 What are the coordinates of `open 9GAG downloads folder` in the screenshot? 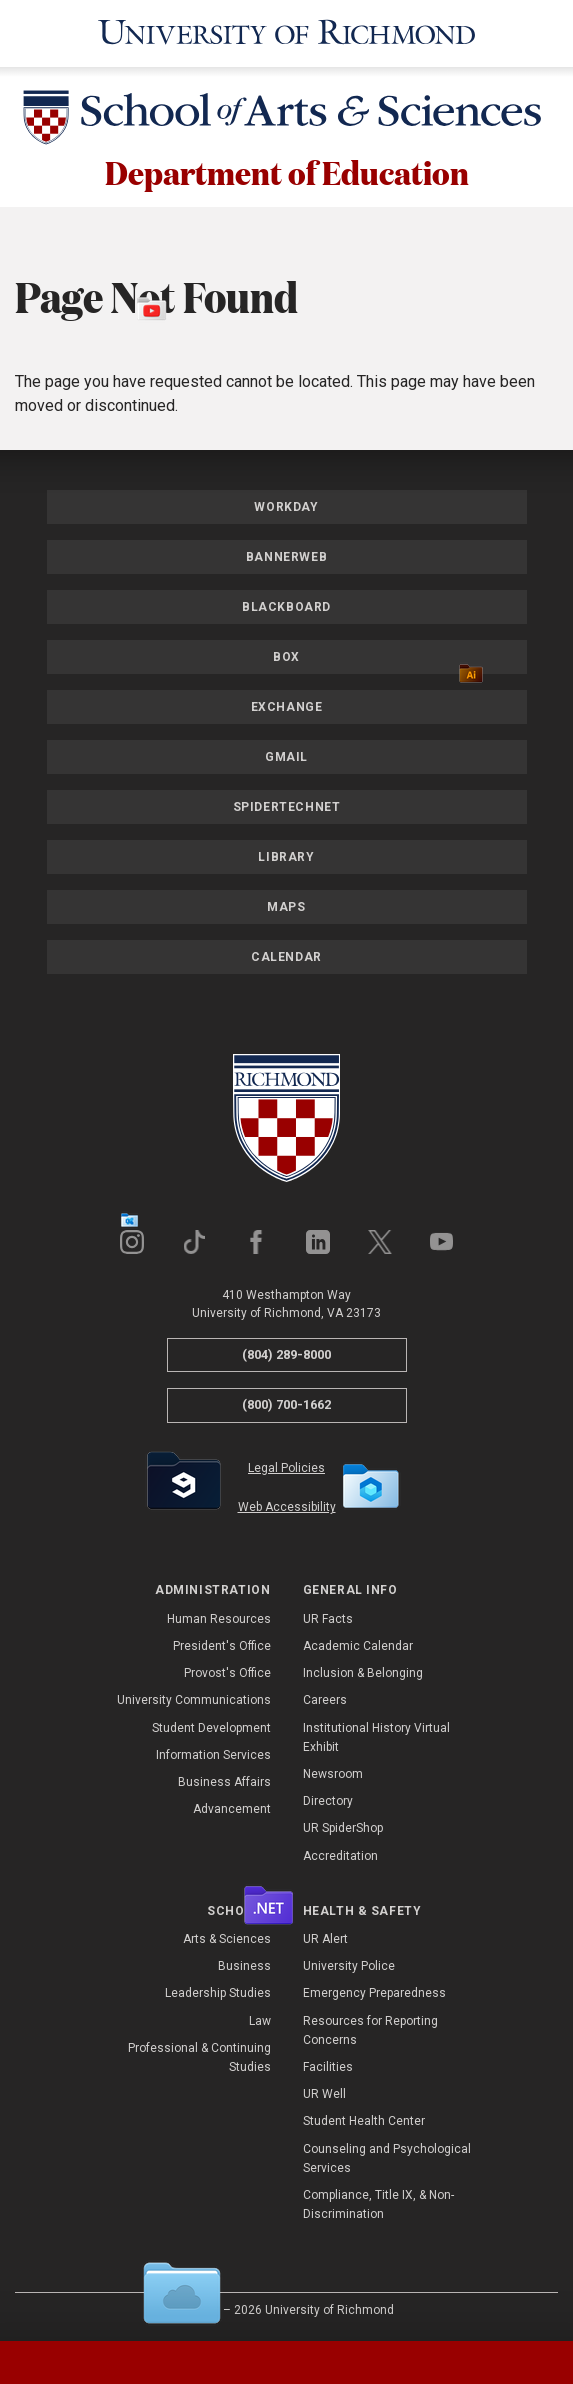 It's located at (183, 1482).